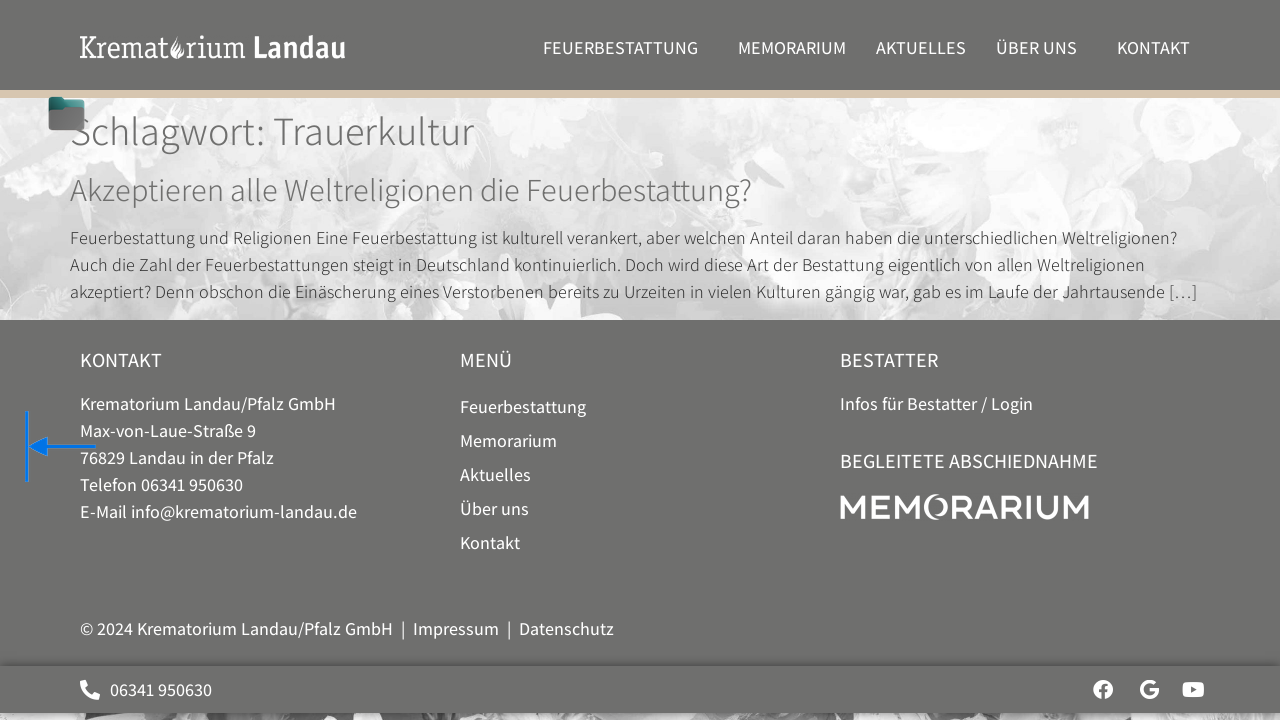  Describe the element at coordinates (60, 446) in the screenshot. I see `go to the first item in a list or sequence` at that location.